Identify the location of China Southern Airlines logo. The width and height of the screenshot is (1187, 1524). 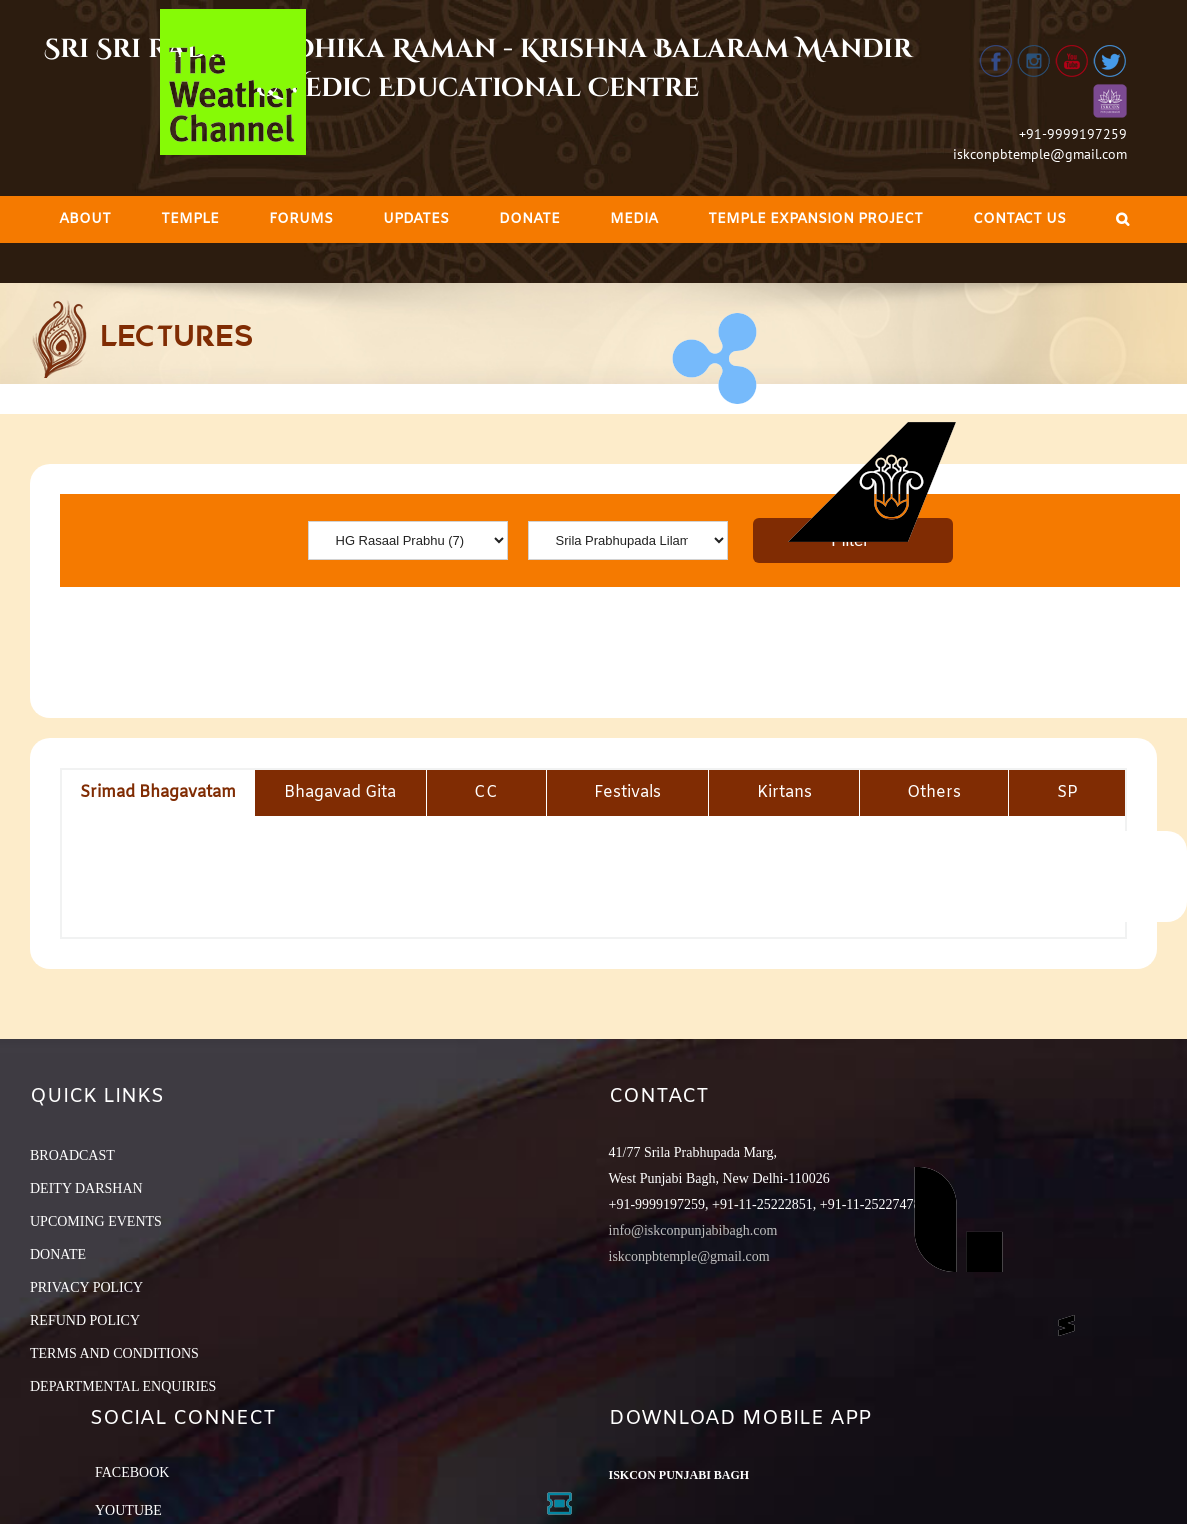
(872, 482).